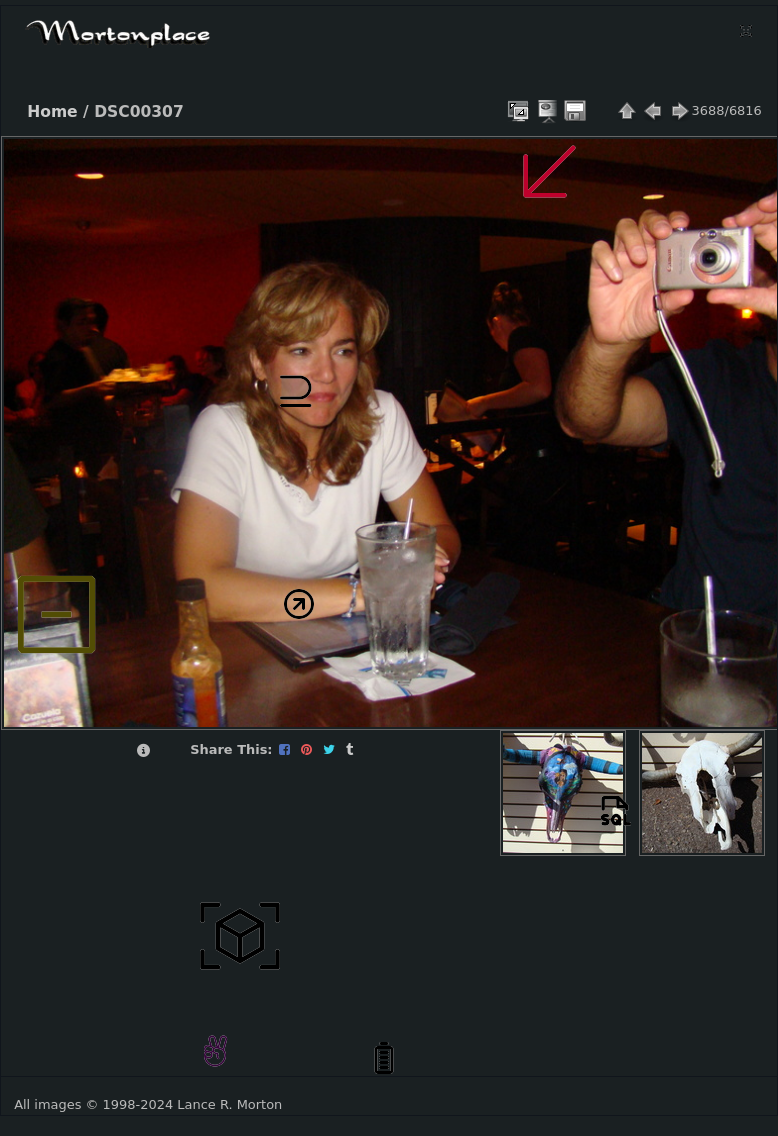 The width and height of the screenshot is (778, 1136). What do you see at coordinates (549, 171) in the screenshot?
I see `navigate to previous or lower-left content` at bounding box center [549, 171].